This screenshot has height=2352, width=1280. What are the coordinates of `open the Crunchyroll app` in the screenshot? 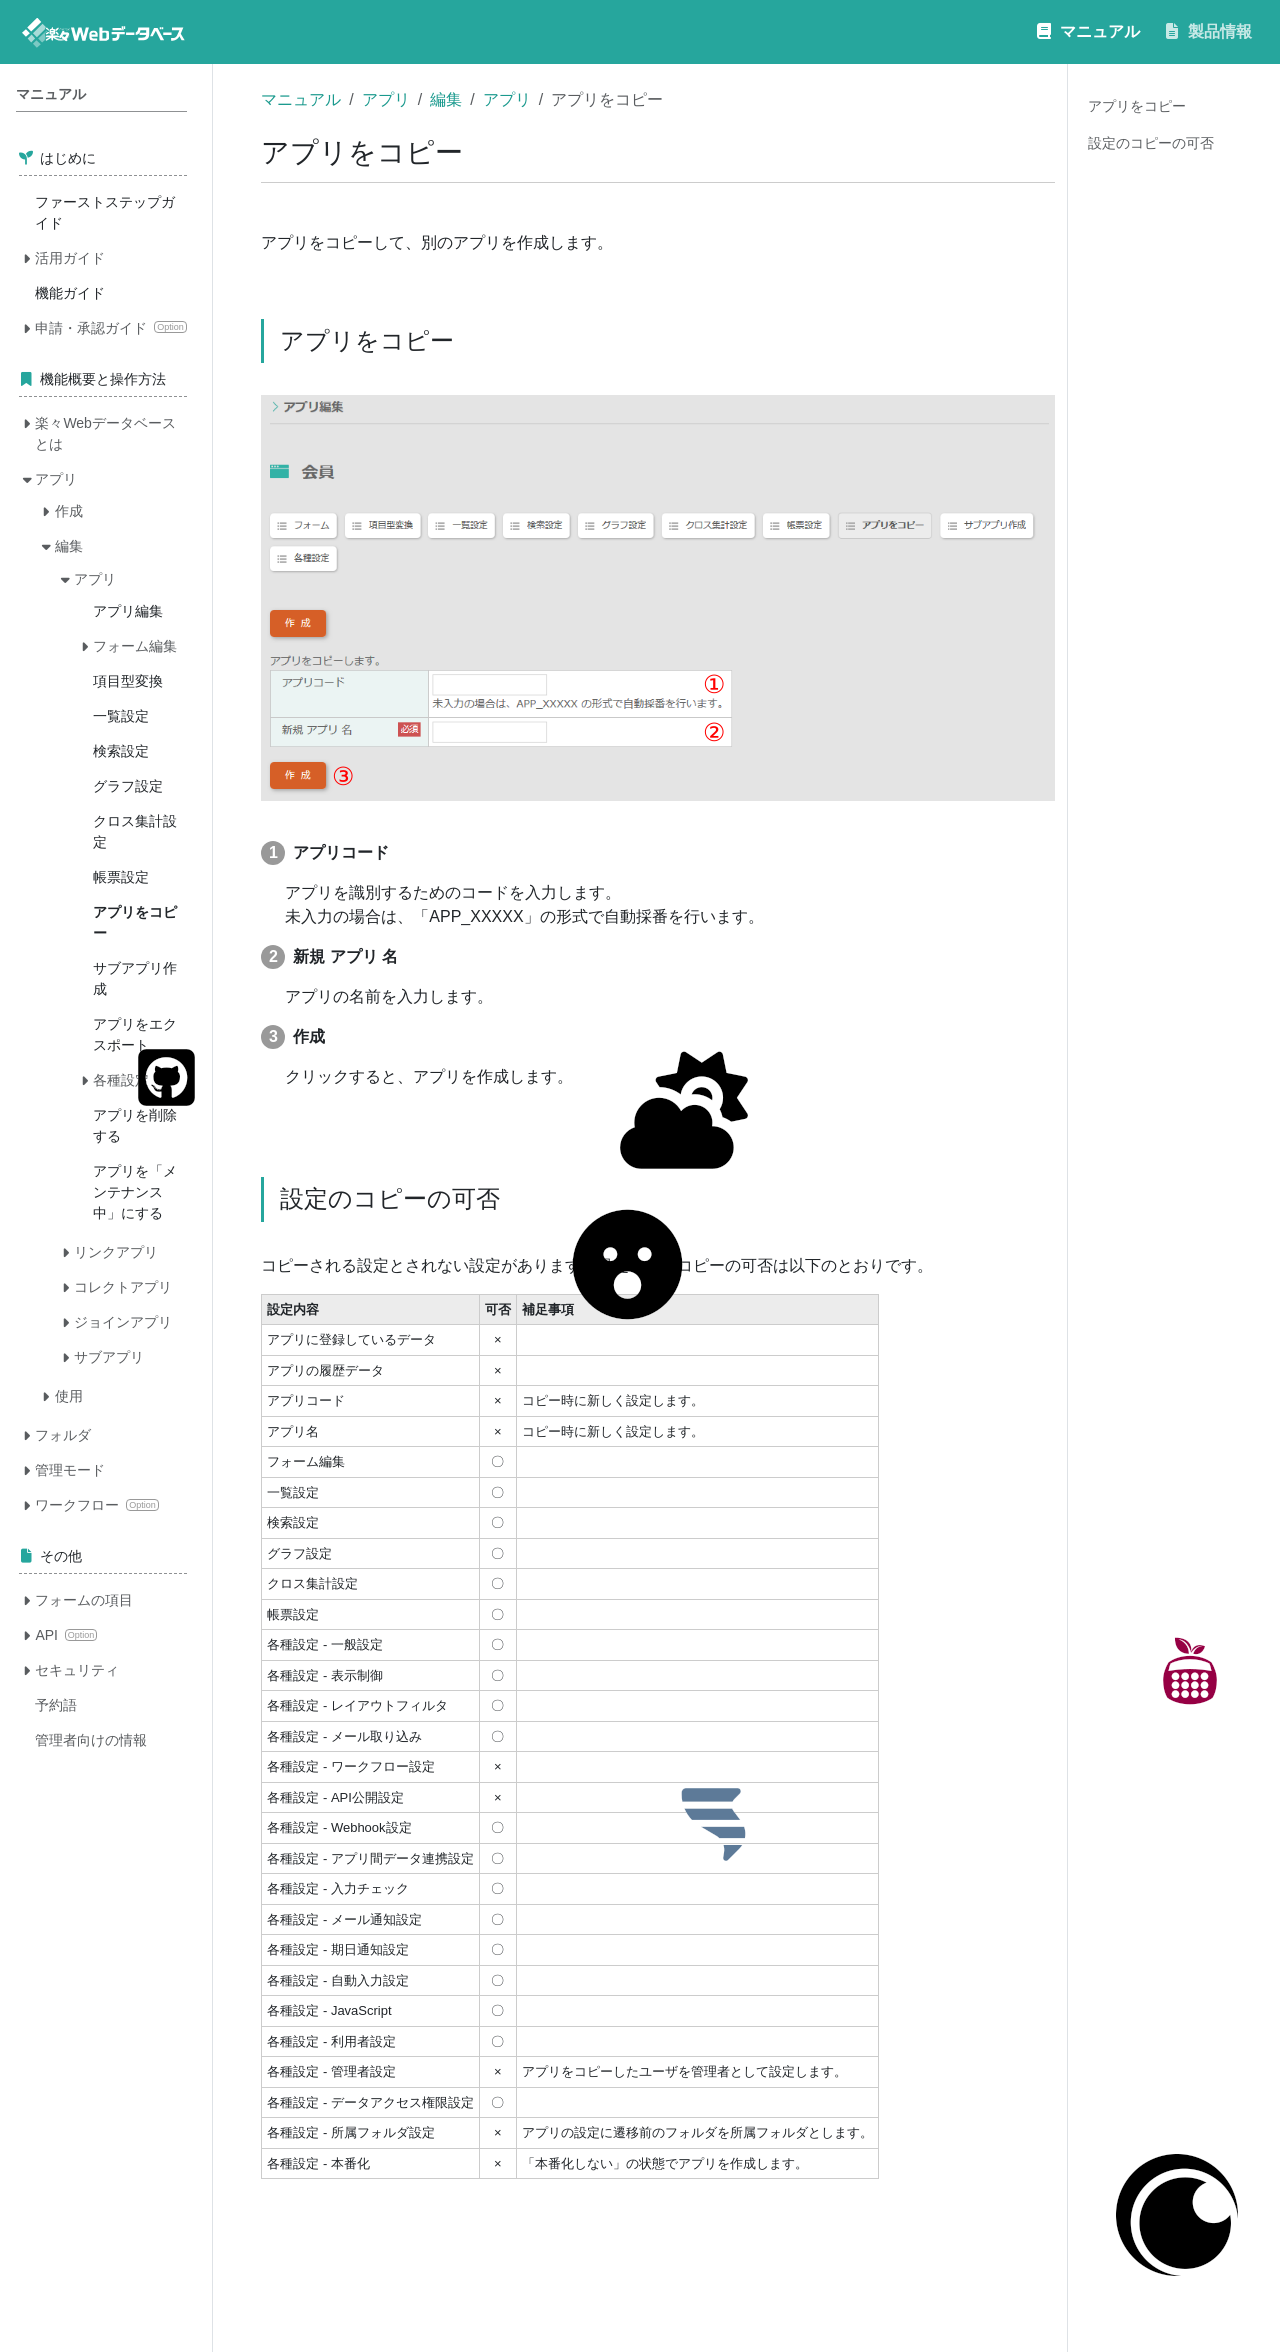 It's located at (1177, 2215).